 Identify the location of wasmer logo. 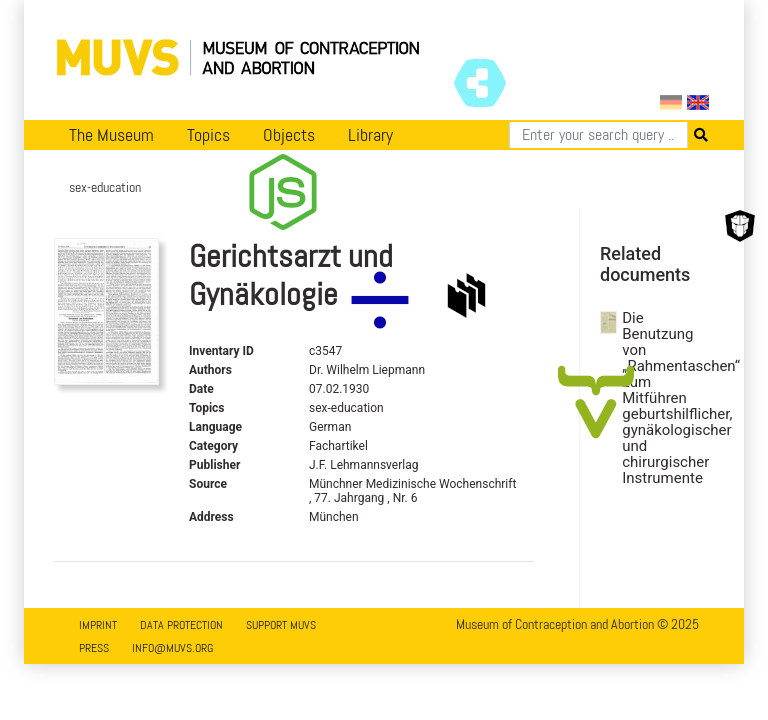
(466, 295).